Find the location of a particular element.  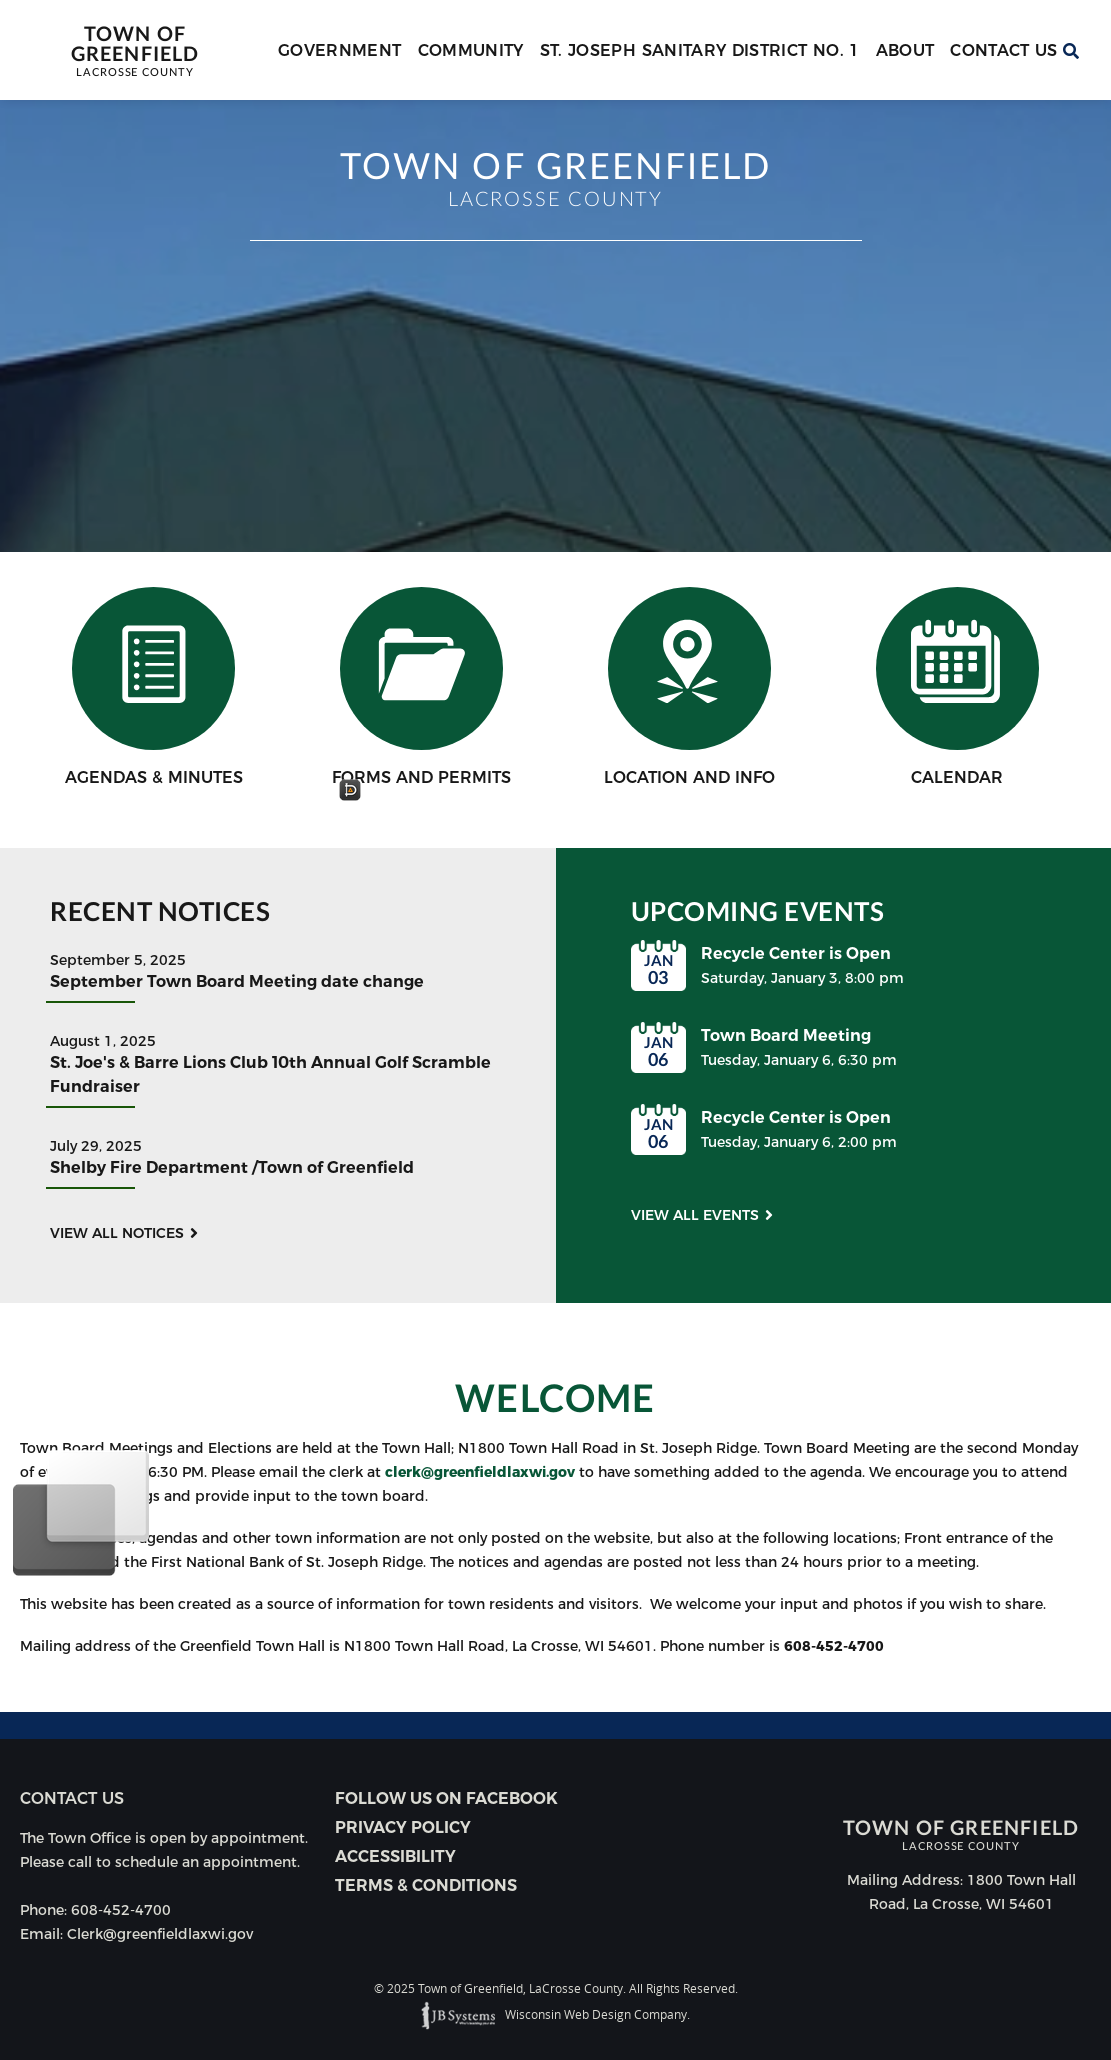

open task view to see all open windows is located at coordinates (81, 1513).